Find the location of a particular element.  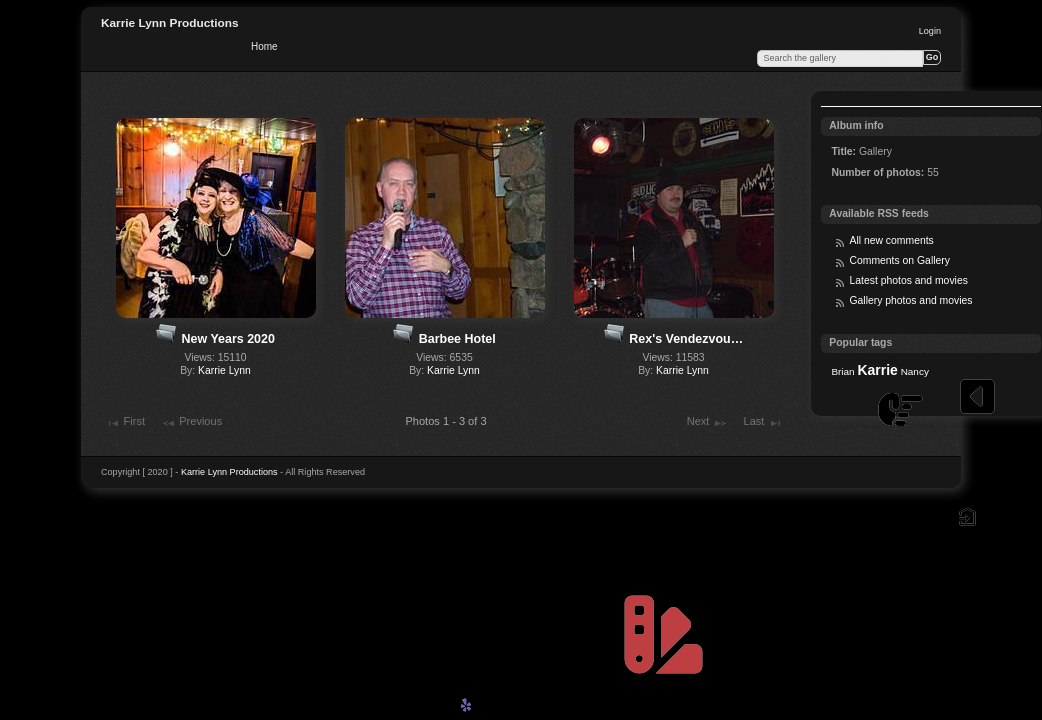

open the yelp app is located at coordinates (466, 705).